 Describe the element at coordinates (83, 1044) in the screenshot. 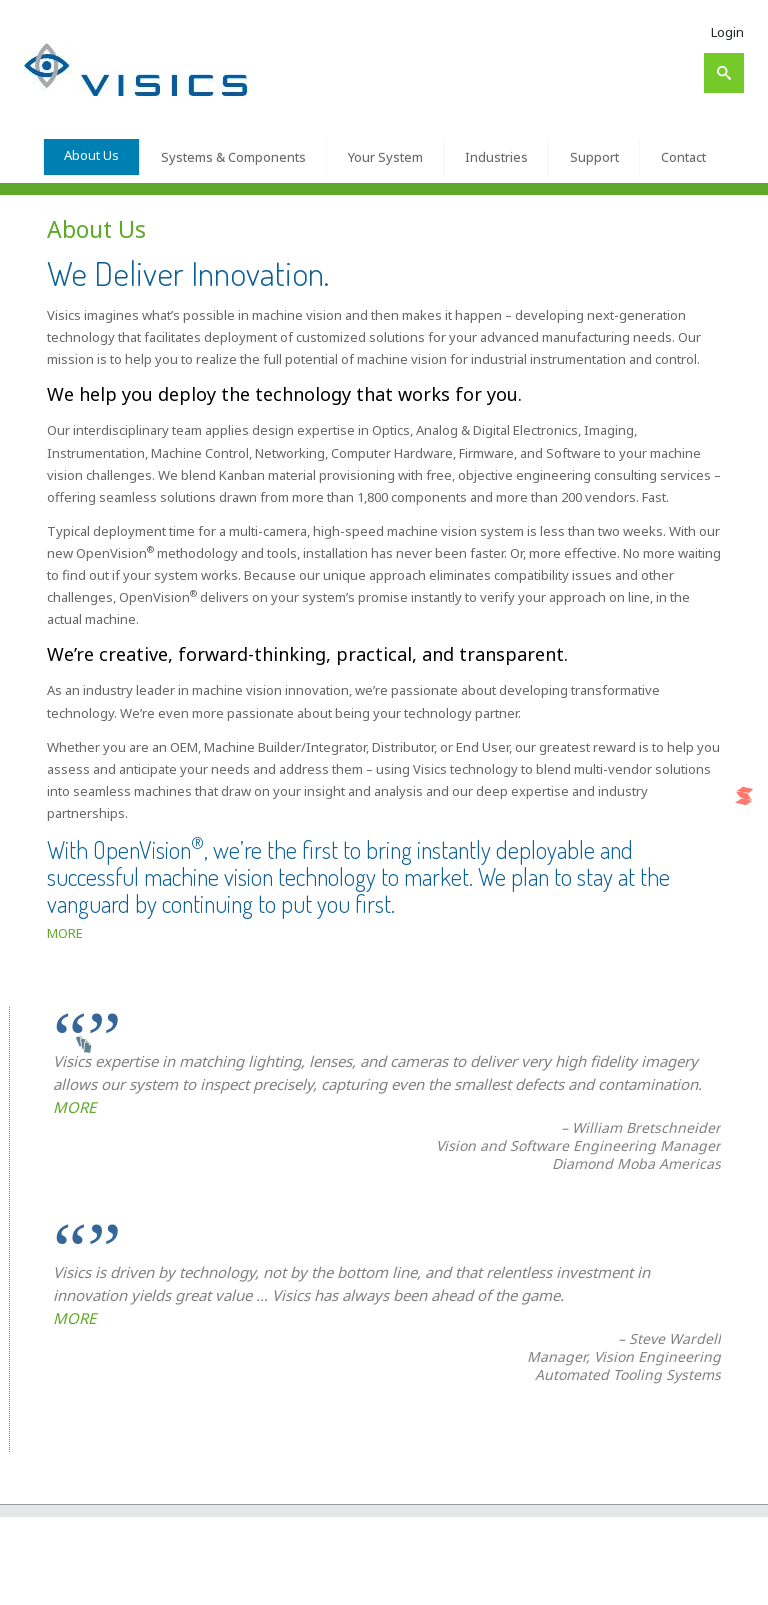

I see `access your files and documents` at that location.